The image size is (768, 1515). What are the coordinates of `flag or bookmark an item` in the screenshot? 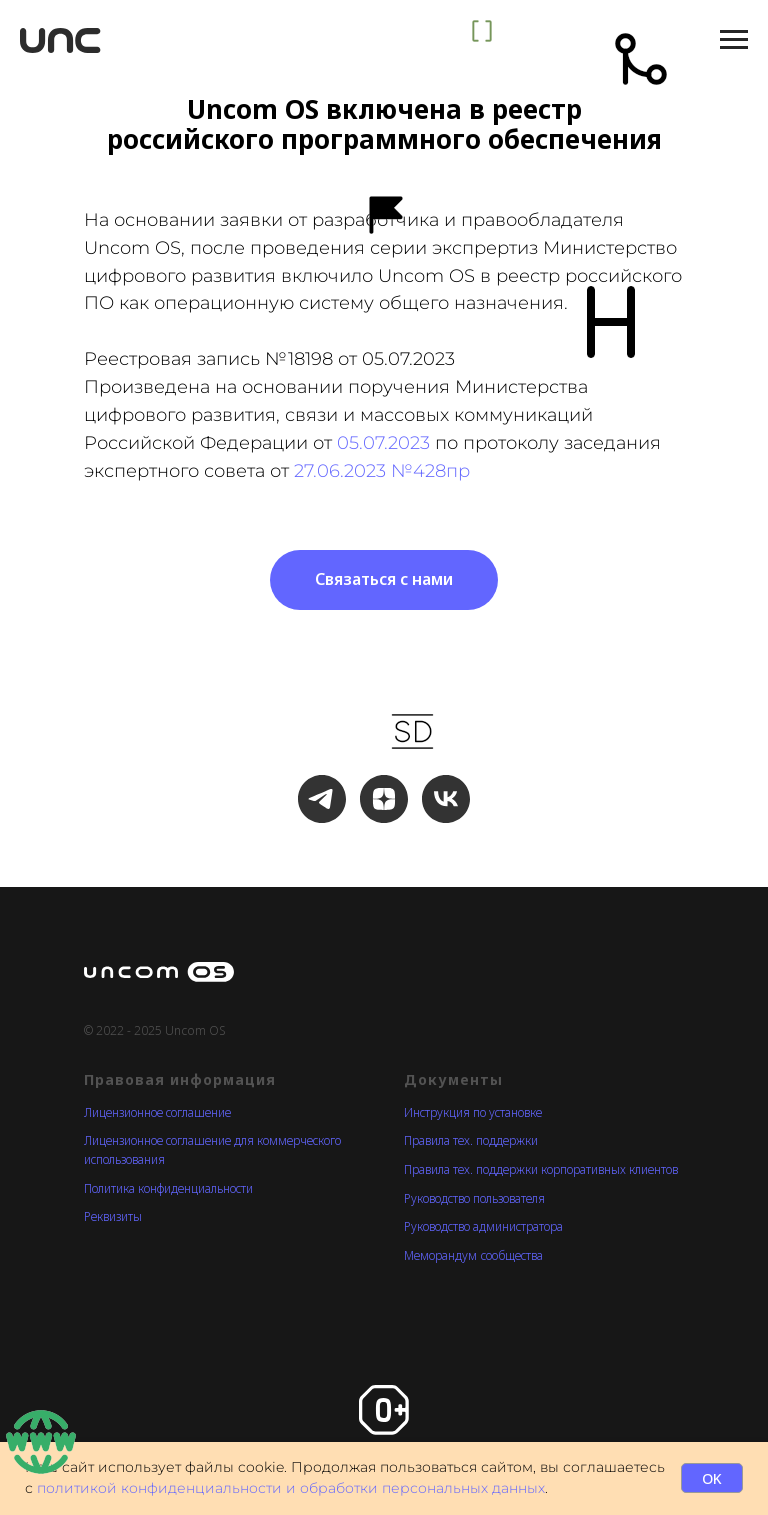 It's located at (386, 213).